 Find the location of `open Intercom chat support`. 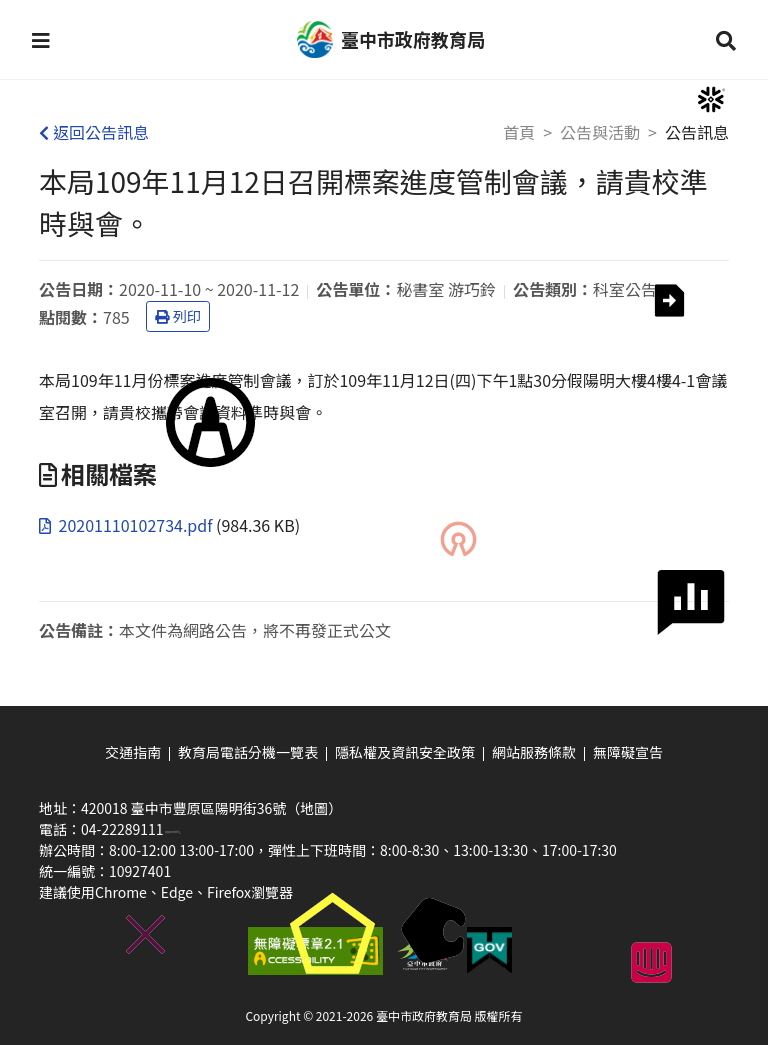

open Intercom chat support is located at coordinates (651, 962).